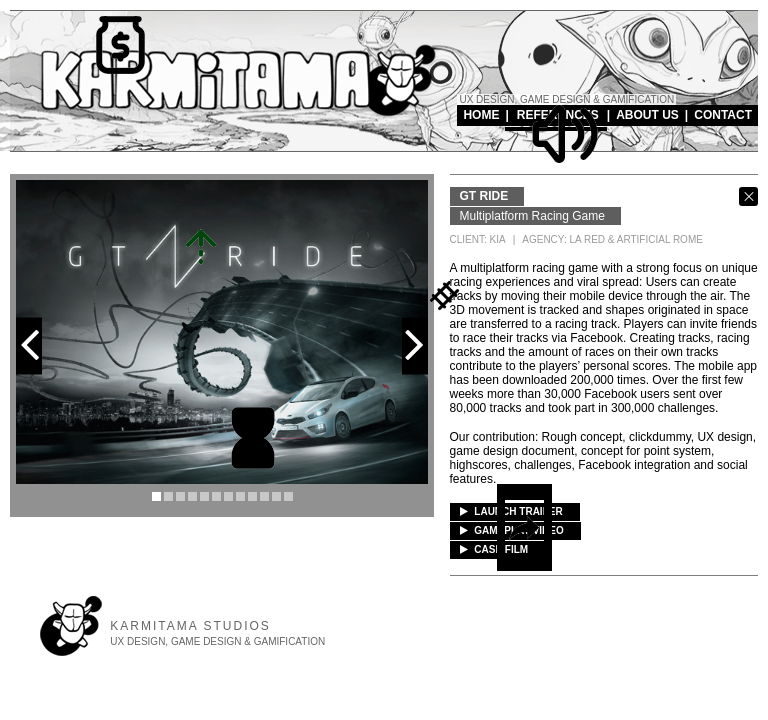 The image size is (768, 720). What do you see at coordinates (565, 134) in the screenshot?
I see `adjust audio volume settings` at bounding box center [565, 134].